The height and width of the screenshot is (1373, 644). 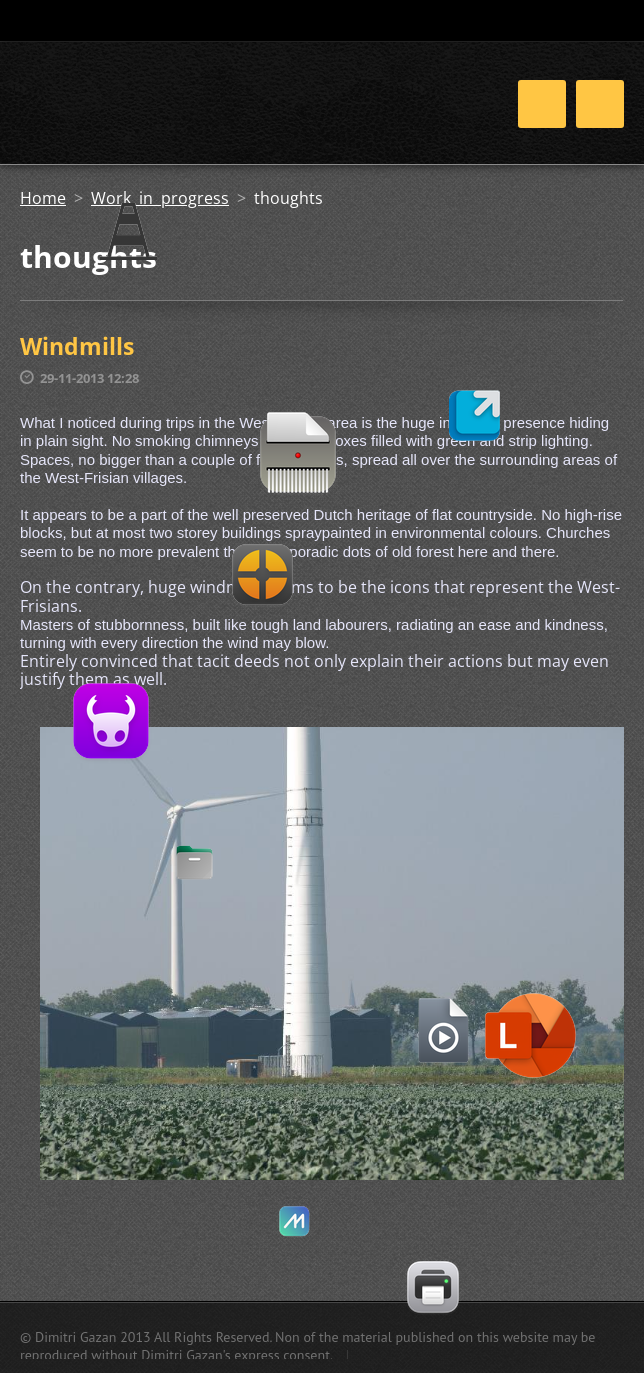 What do you see at coordinates (530, 1035) in the screenshot?
I see `open microsoft lens app` at bounding box center [530, 1035].